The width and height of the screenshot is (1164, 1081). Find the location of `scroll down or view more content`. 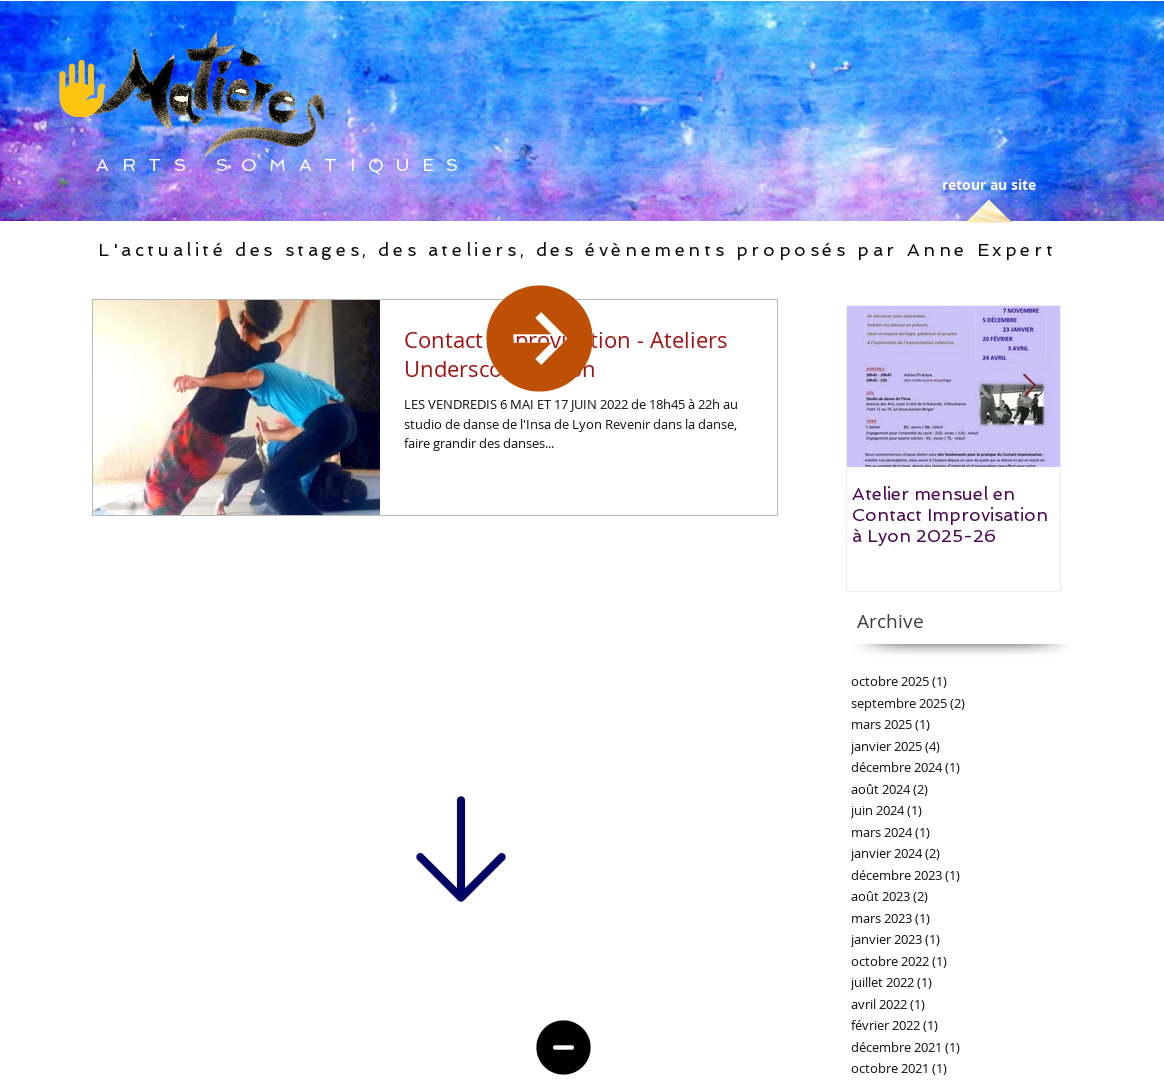

scroll down or view more content is located at coordinates (461, 849).